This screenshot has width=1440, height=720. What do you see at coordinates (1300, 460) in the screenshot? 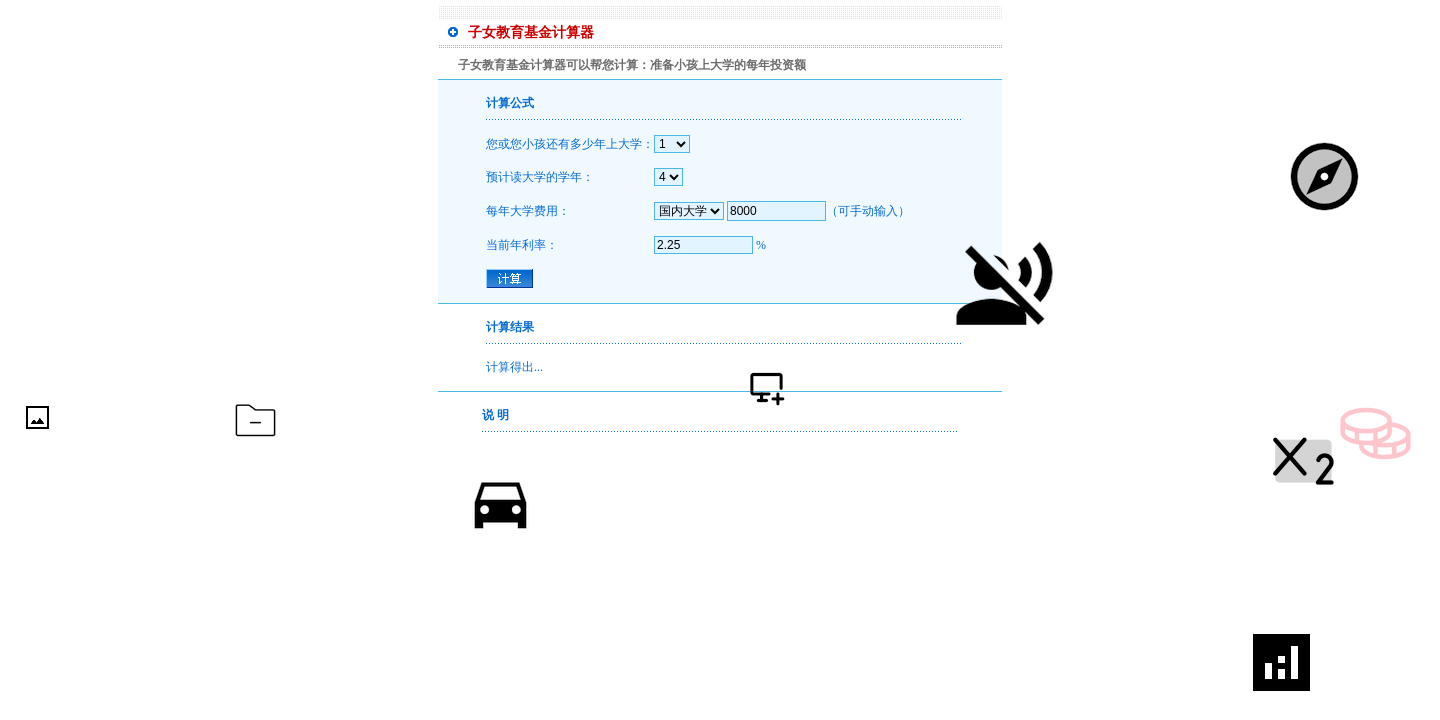
I see `apply subscript formatting to selected text` at bounding box center [1300, 460].